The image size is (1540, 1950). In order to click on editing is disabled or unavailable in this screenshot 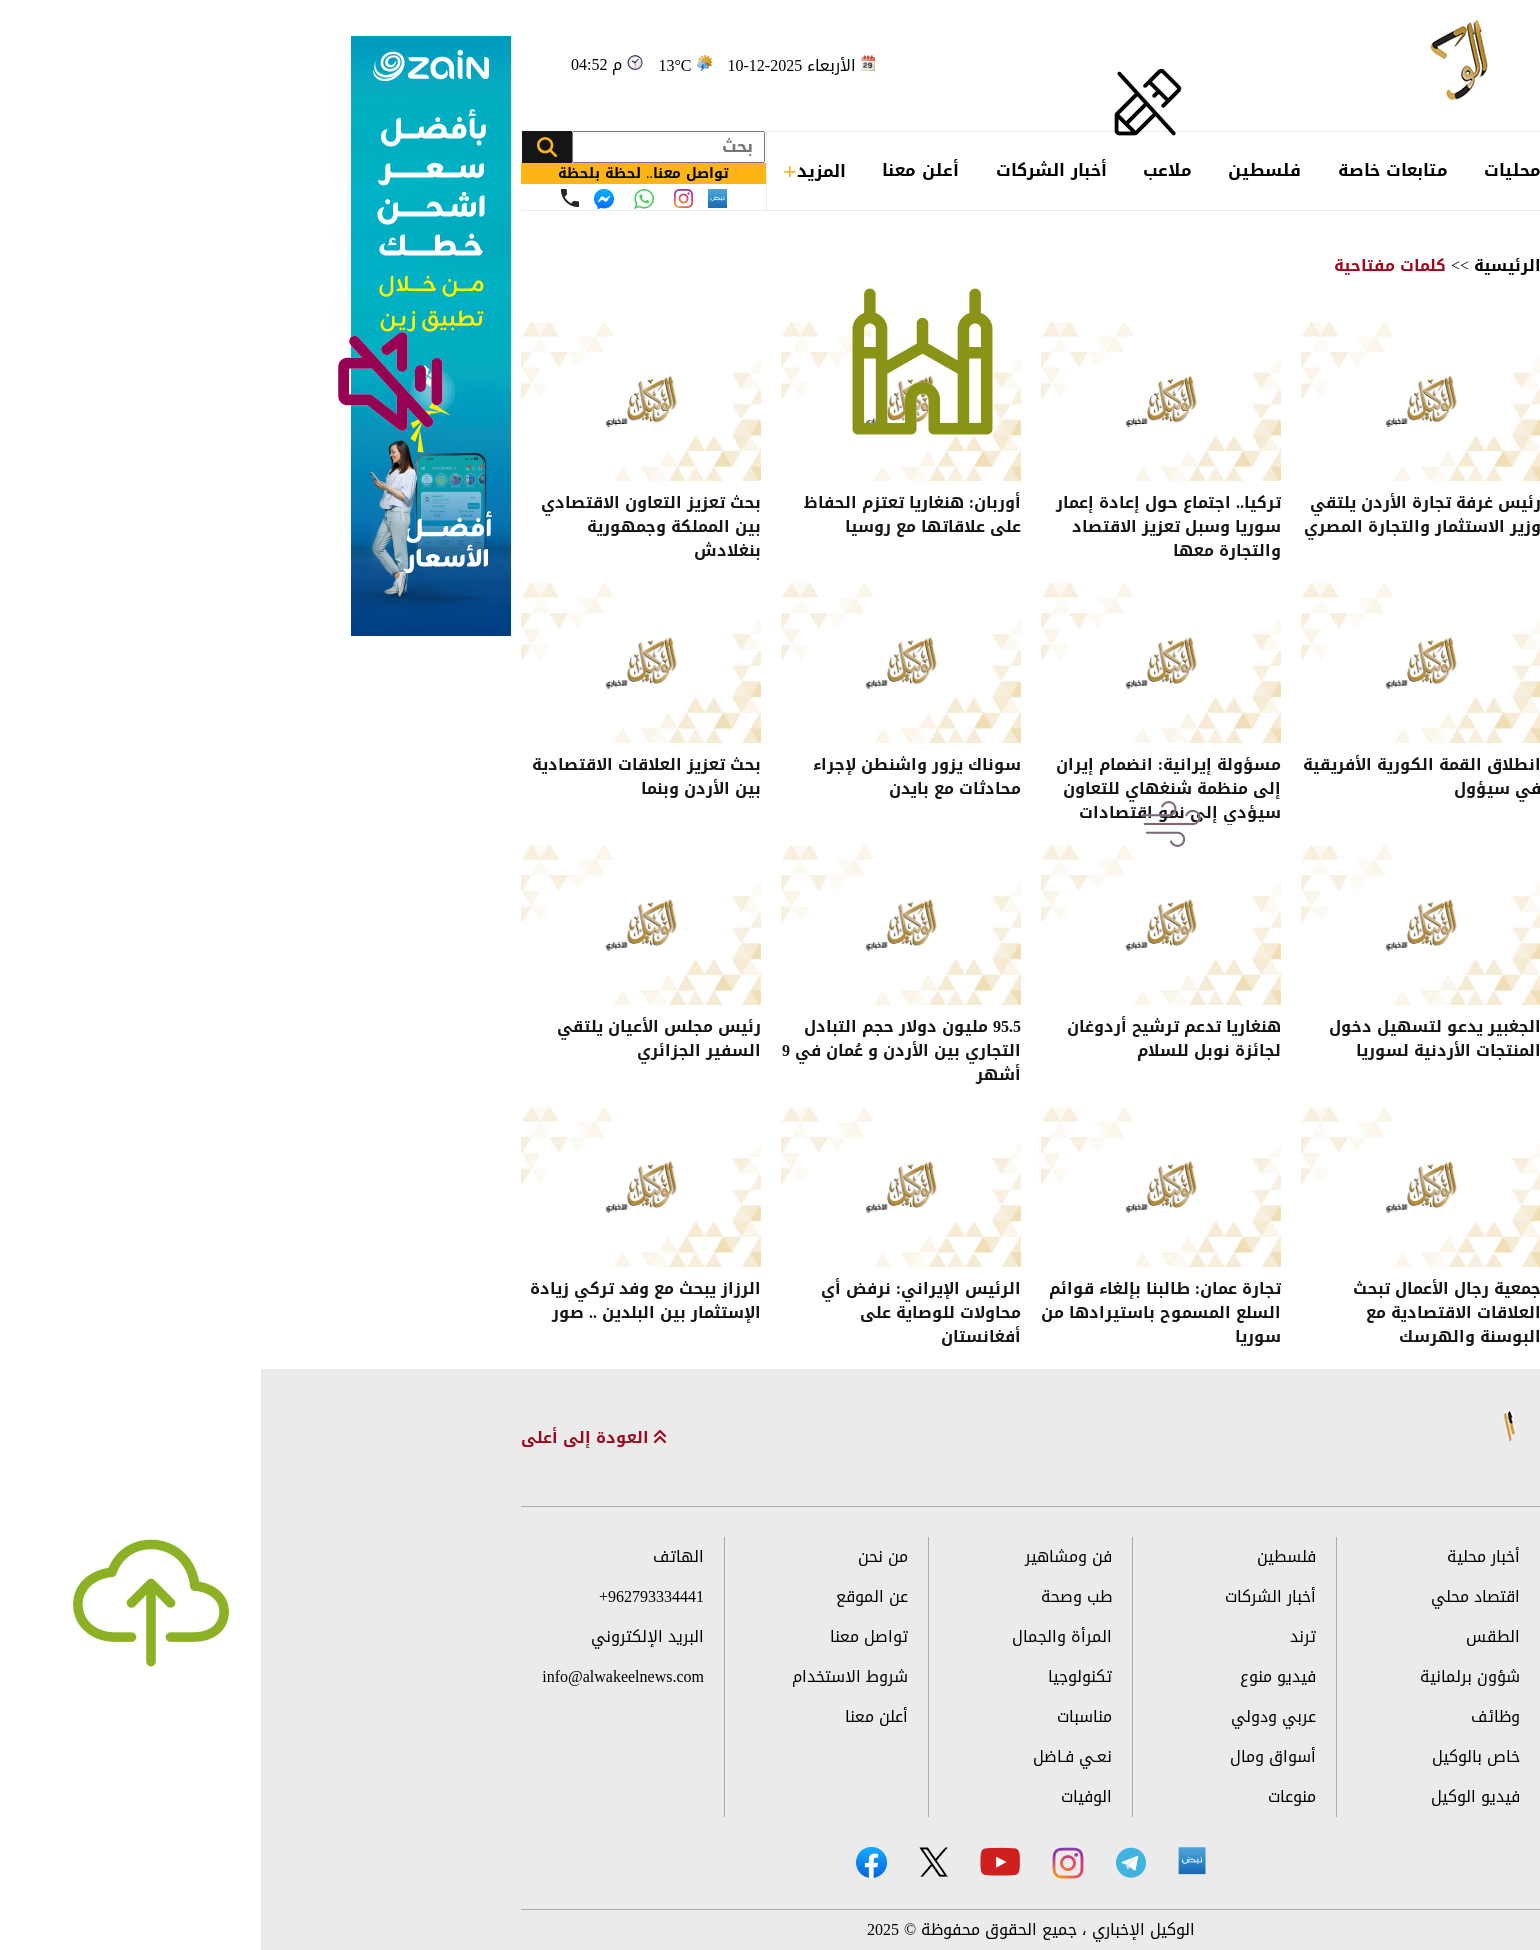, I will do `click(1146, 103)`.